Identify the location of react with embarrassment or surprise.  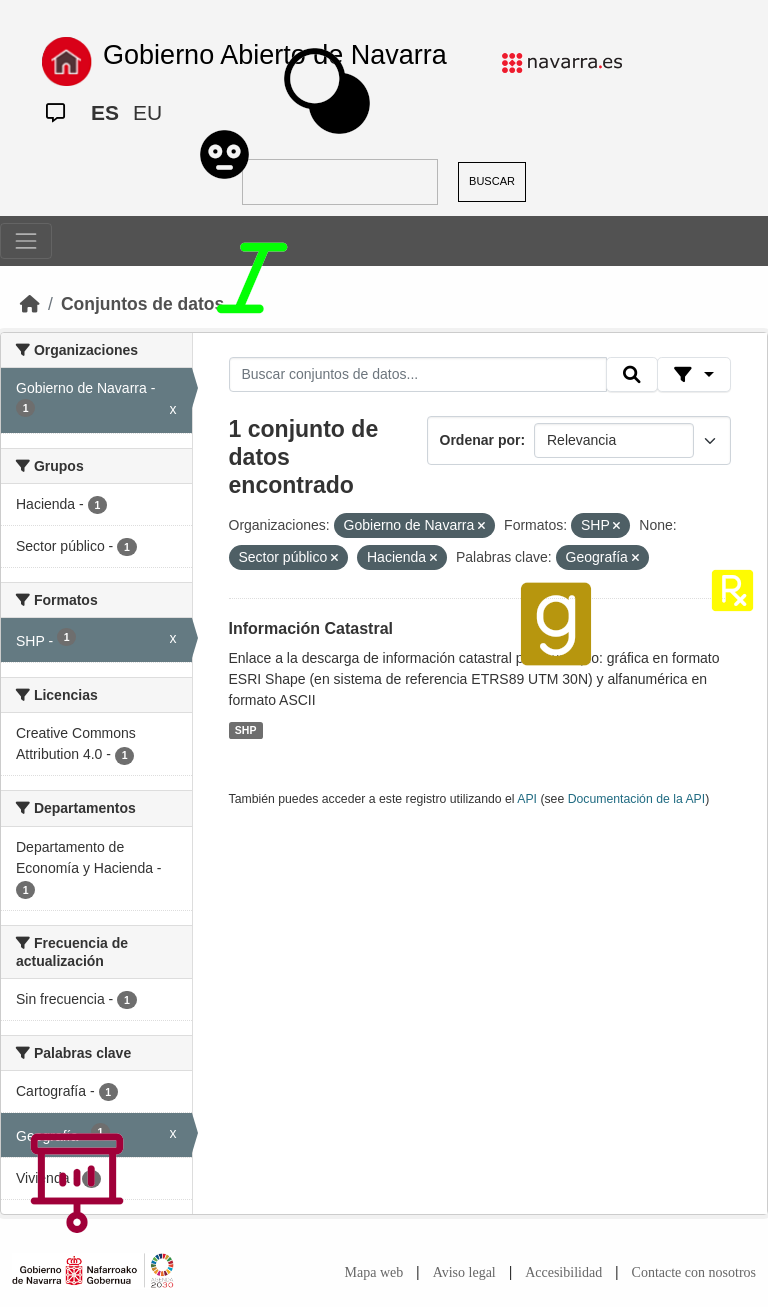
(224, 154).